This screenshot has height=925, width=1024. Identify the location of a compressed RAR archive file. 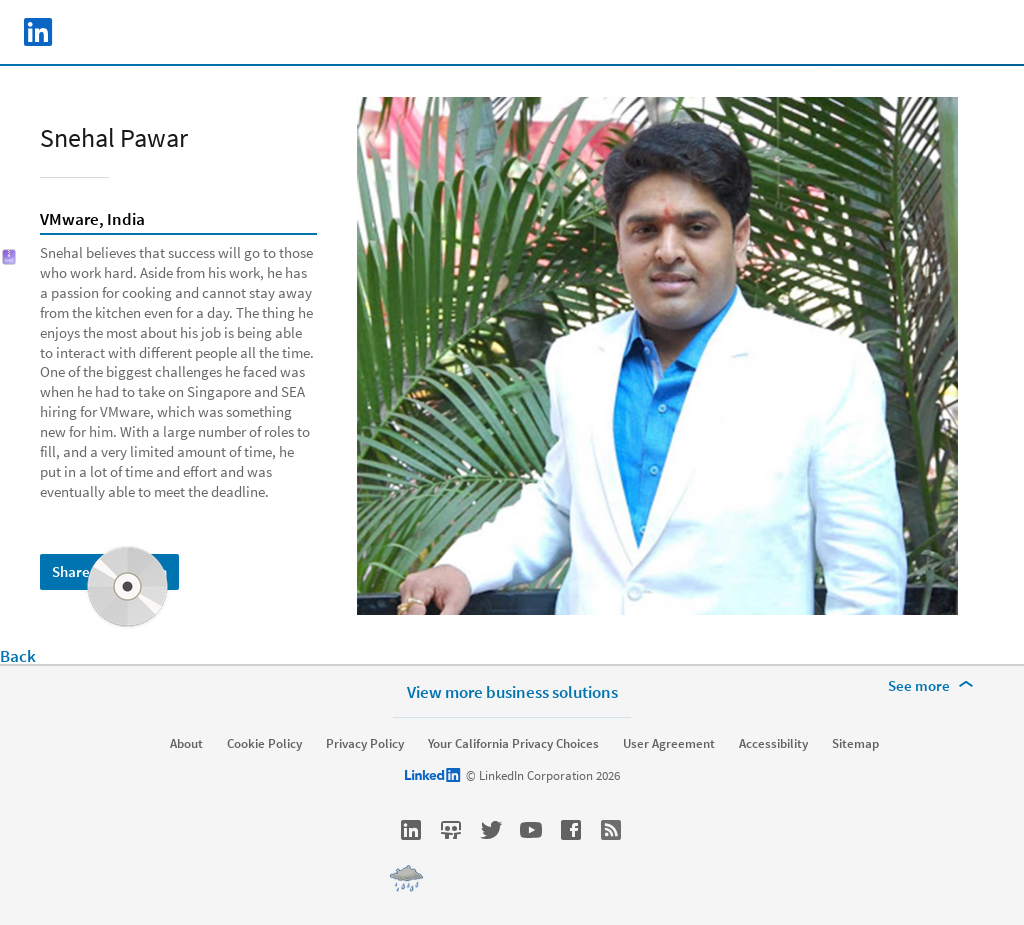
(9, 257).